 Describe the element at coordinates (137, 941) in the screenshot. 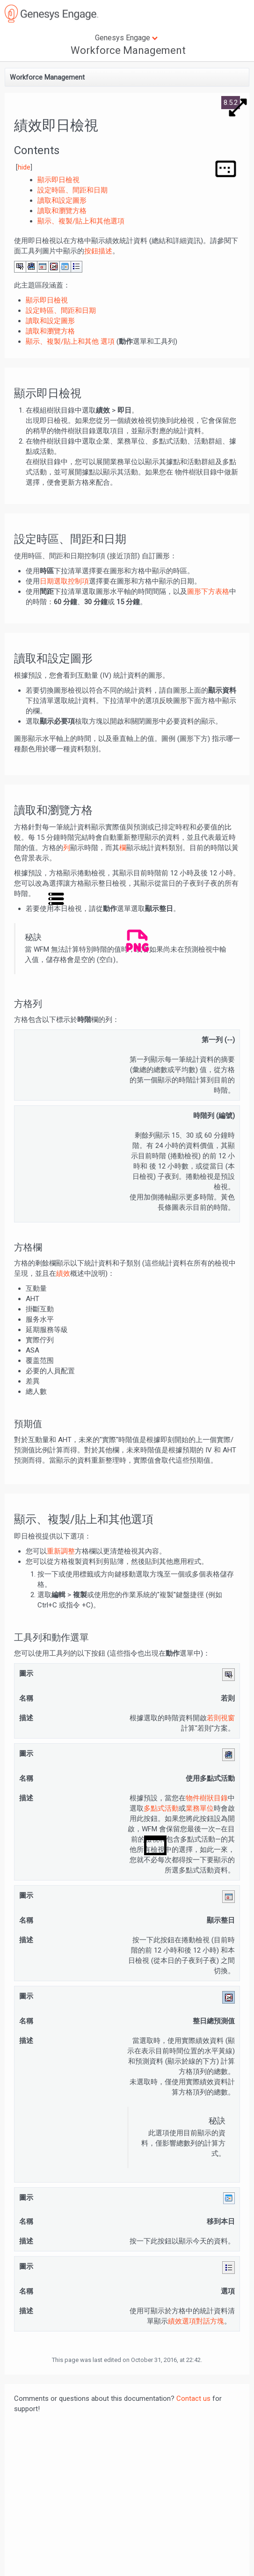

I see `a png image file` at that location.